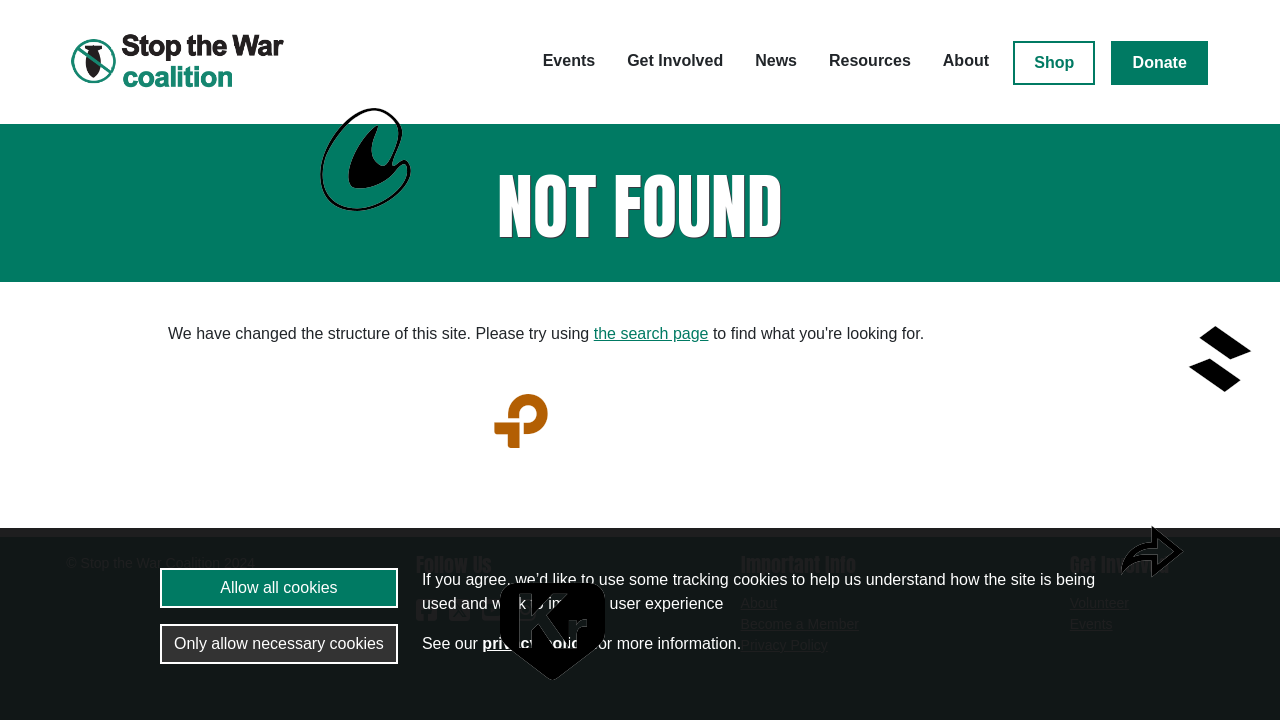 The width and height of the screenshot is (1280, 720). I want to click on kred app or service logo, so click(552, 631).